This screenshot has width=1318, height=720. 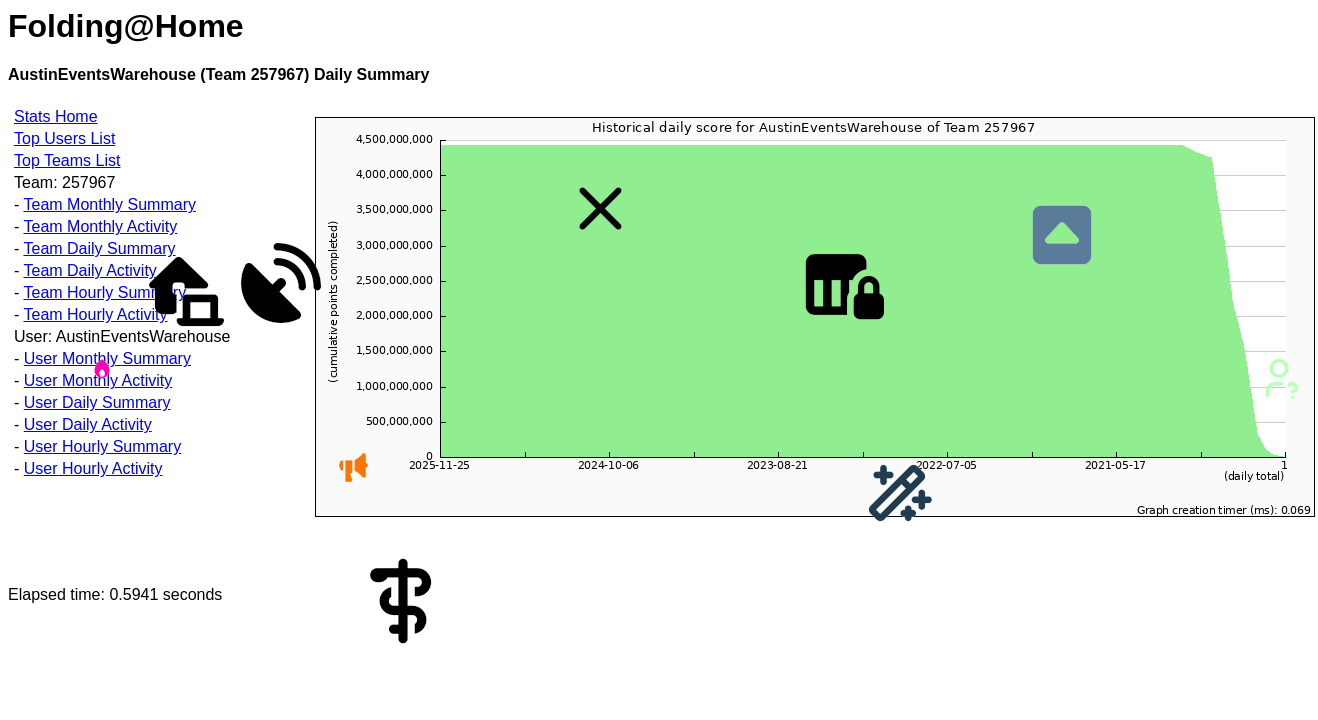 I want to click on work from home or remote work mode, so click(x=186, y=290).